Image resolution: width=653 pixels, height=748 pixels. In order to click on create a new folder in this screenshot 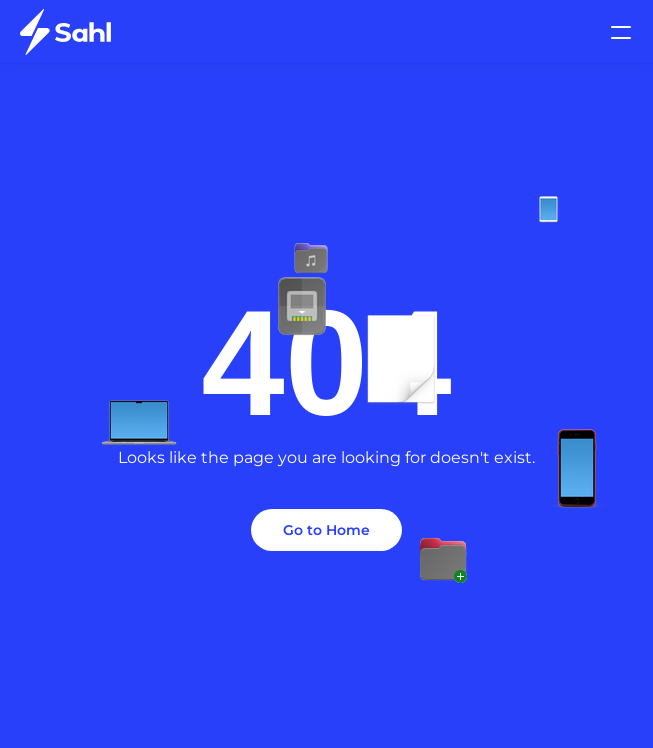, I will do `click(443, 559)`.